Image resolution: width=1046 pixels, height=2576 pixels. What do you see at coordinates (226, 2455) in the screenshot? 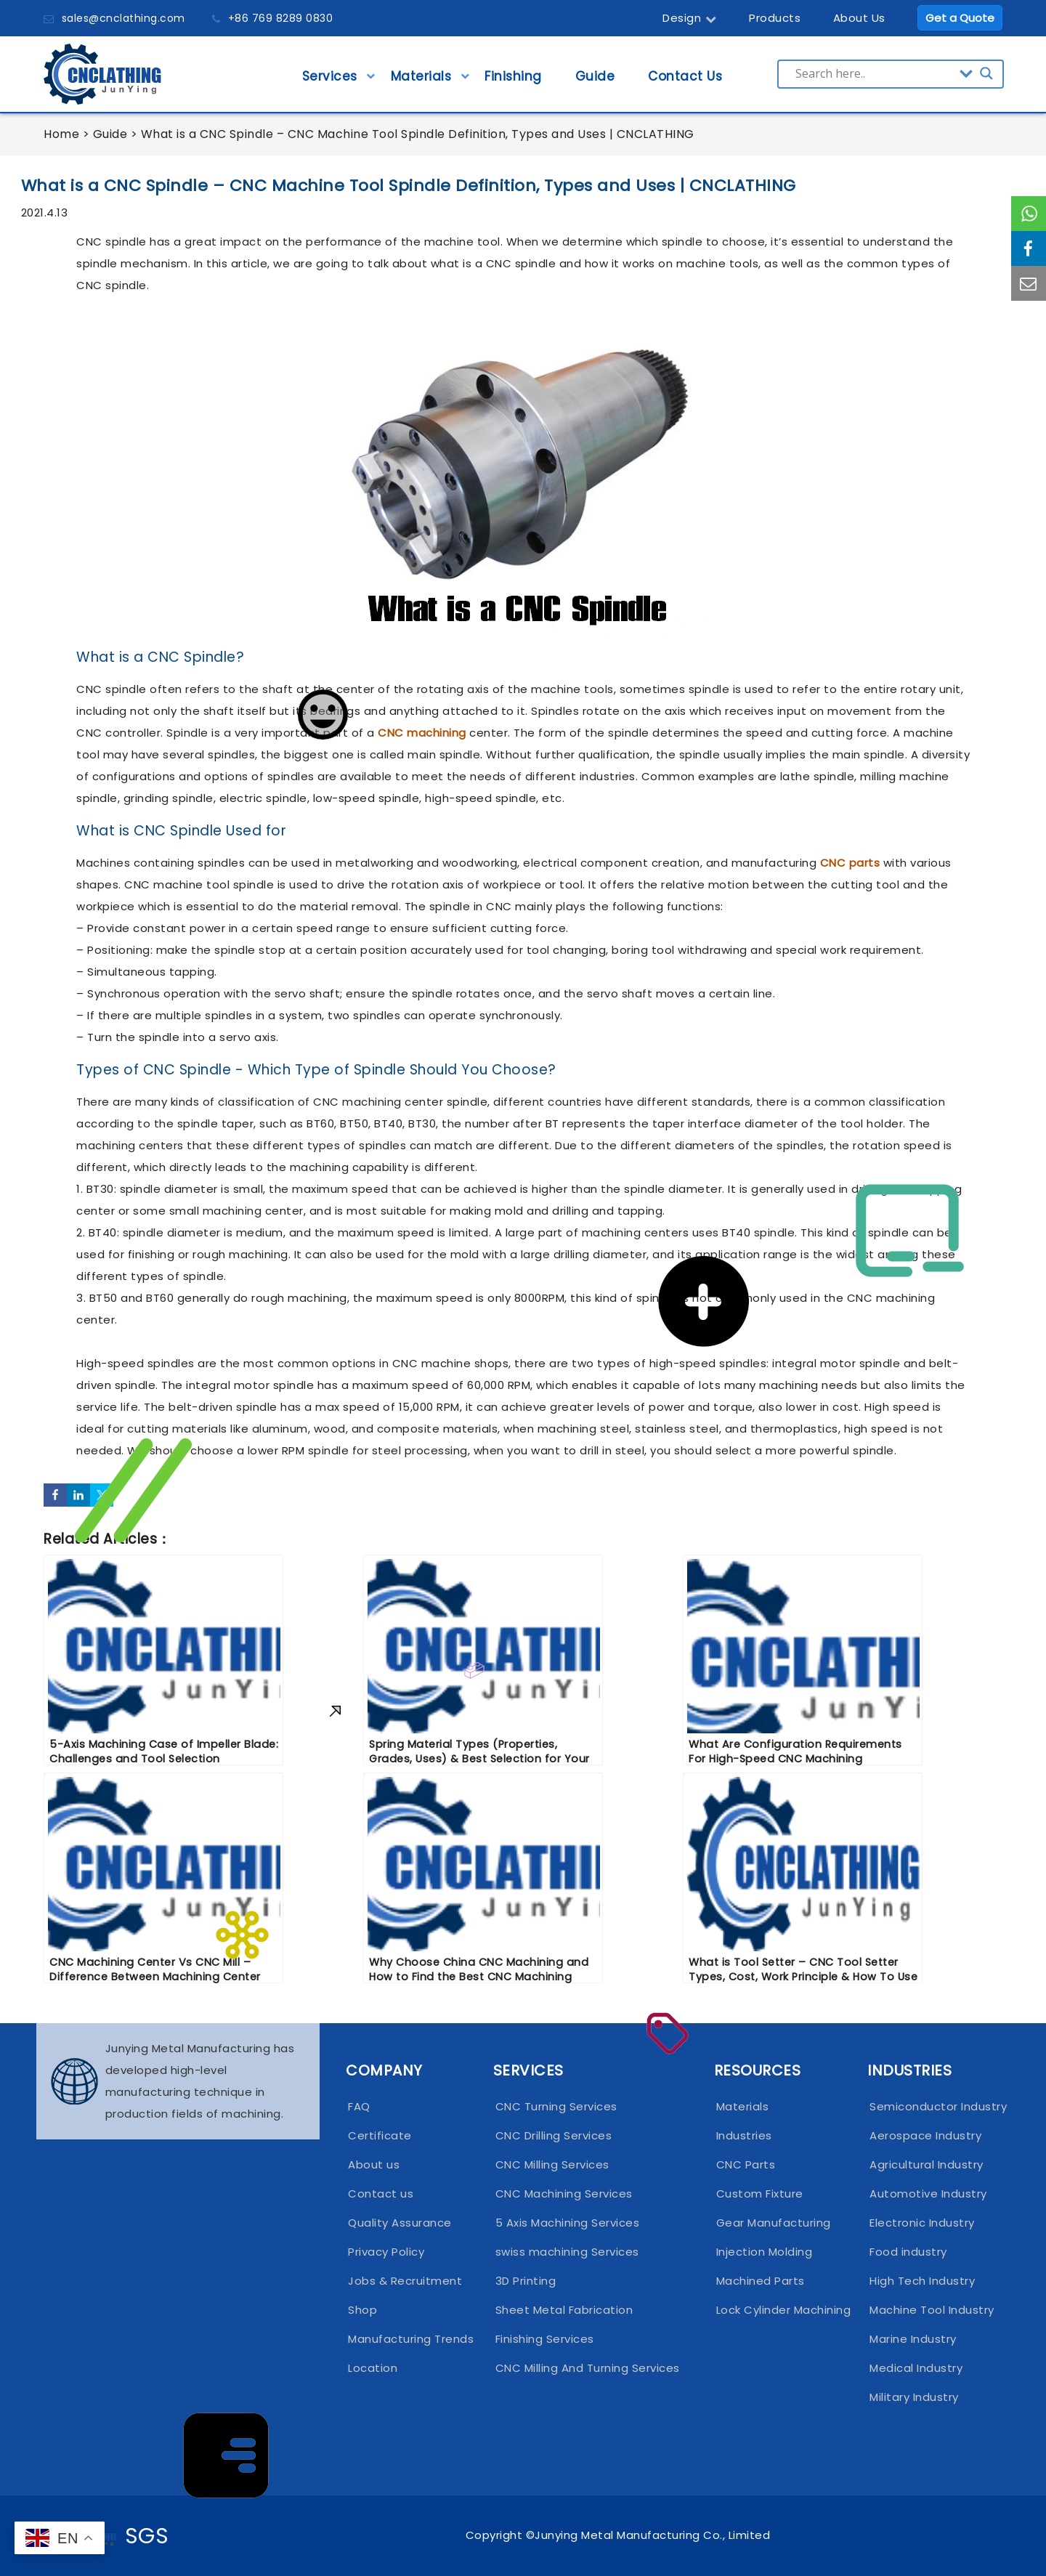
I see `align content to the right center` at bounding box center [226, 2455].